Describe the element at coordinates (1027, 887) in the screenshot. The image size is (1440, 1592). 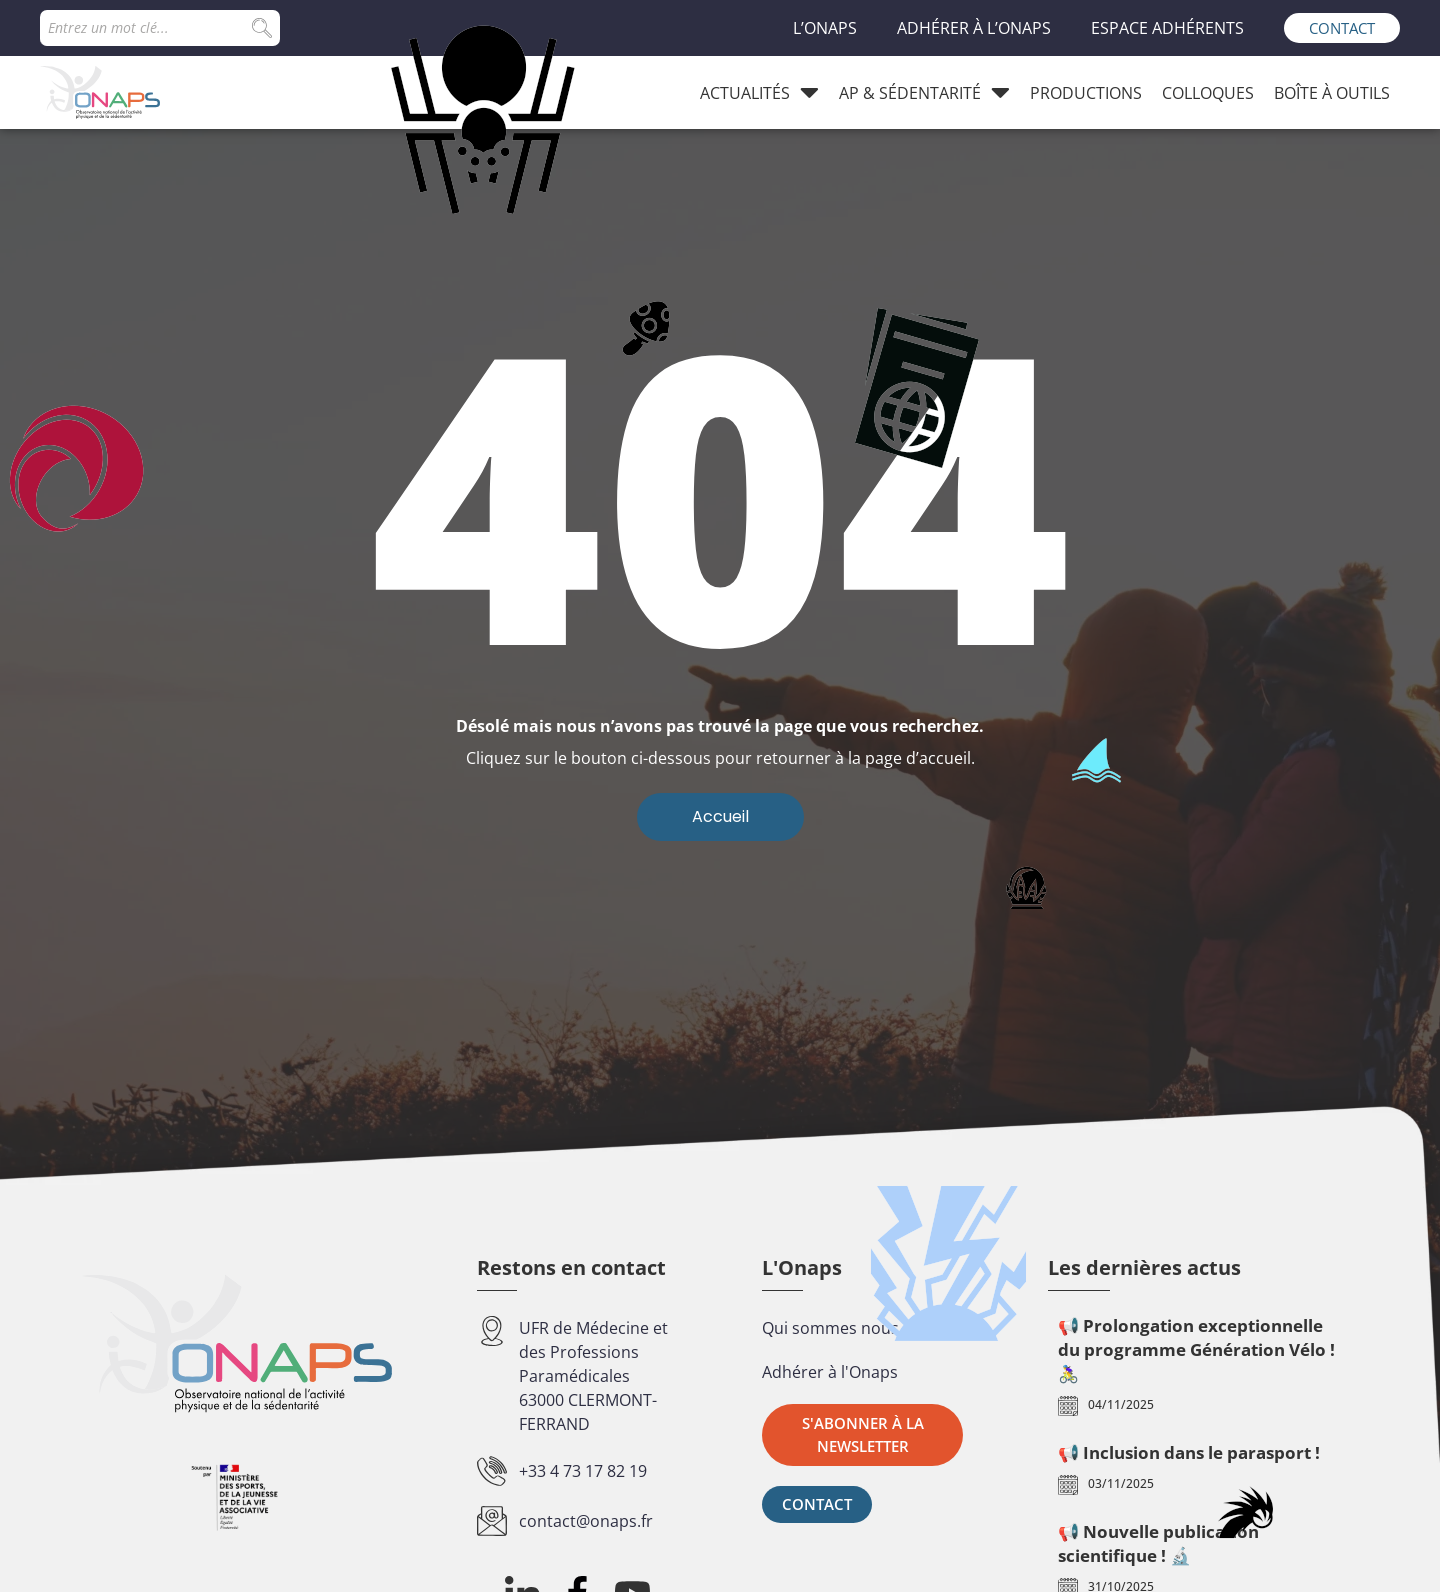
I see `view dragon companion or pet status` at that location.